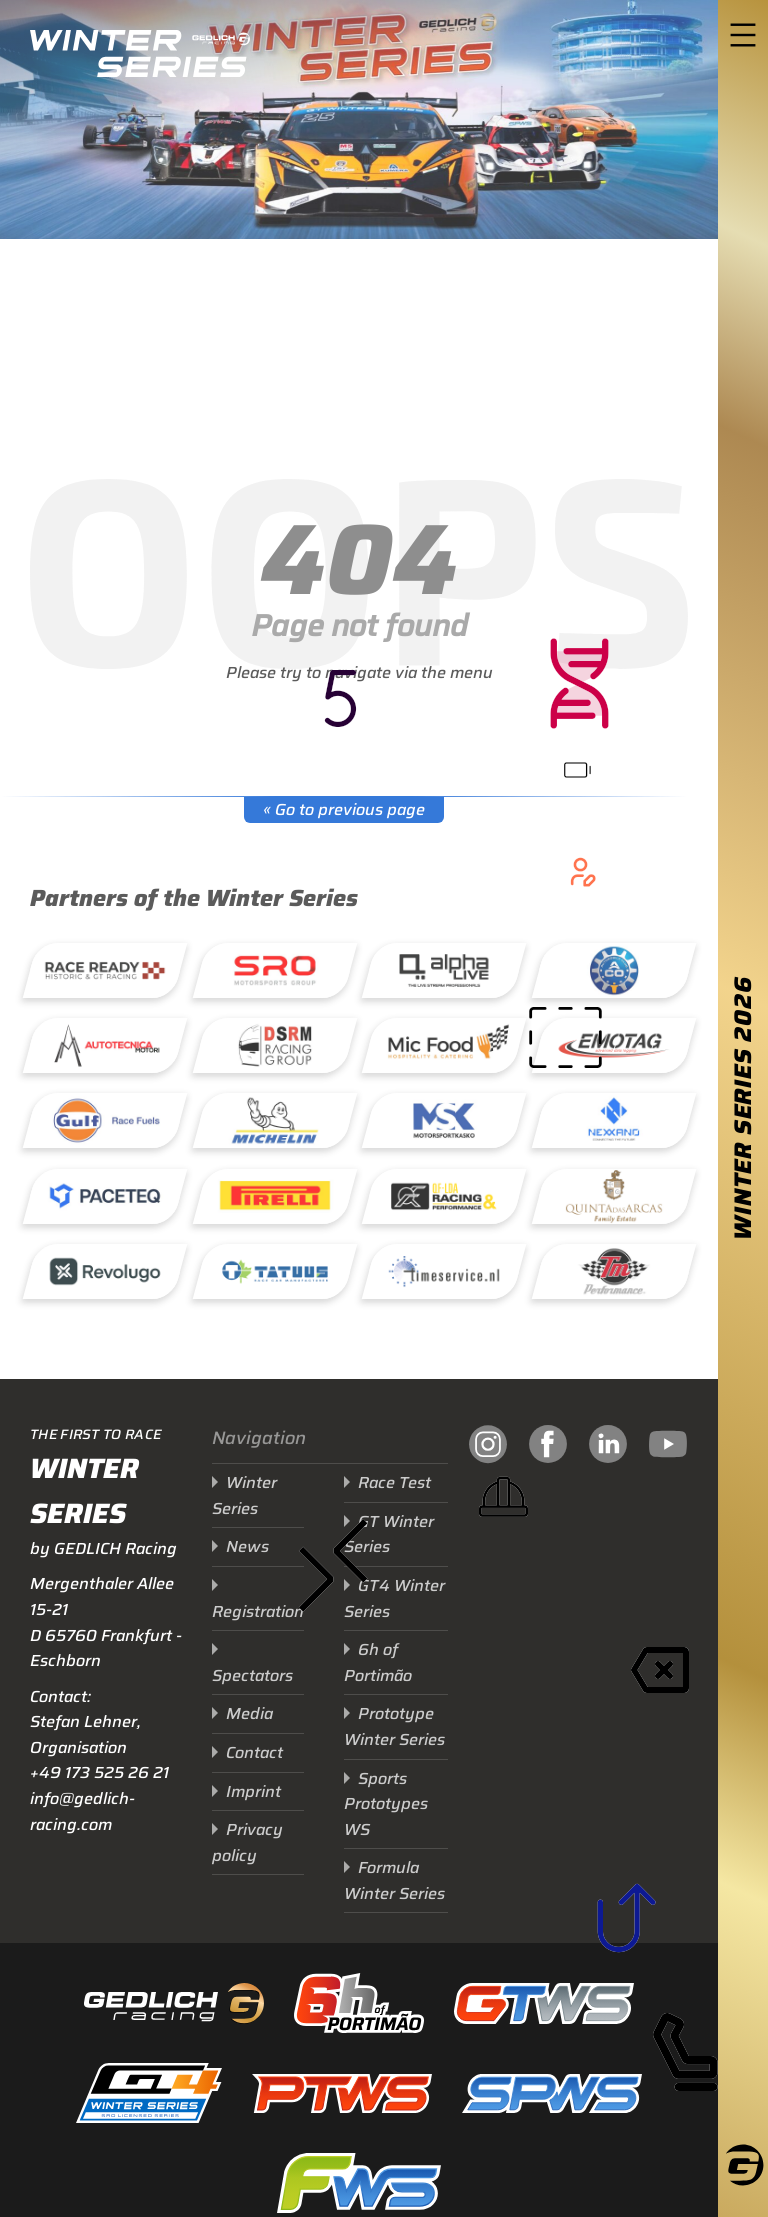  I want to click on select or reserve a seat, so click(684, 2052).